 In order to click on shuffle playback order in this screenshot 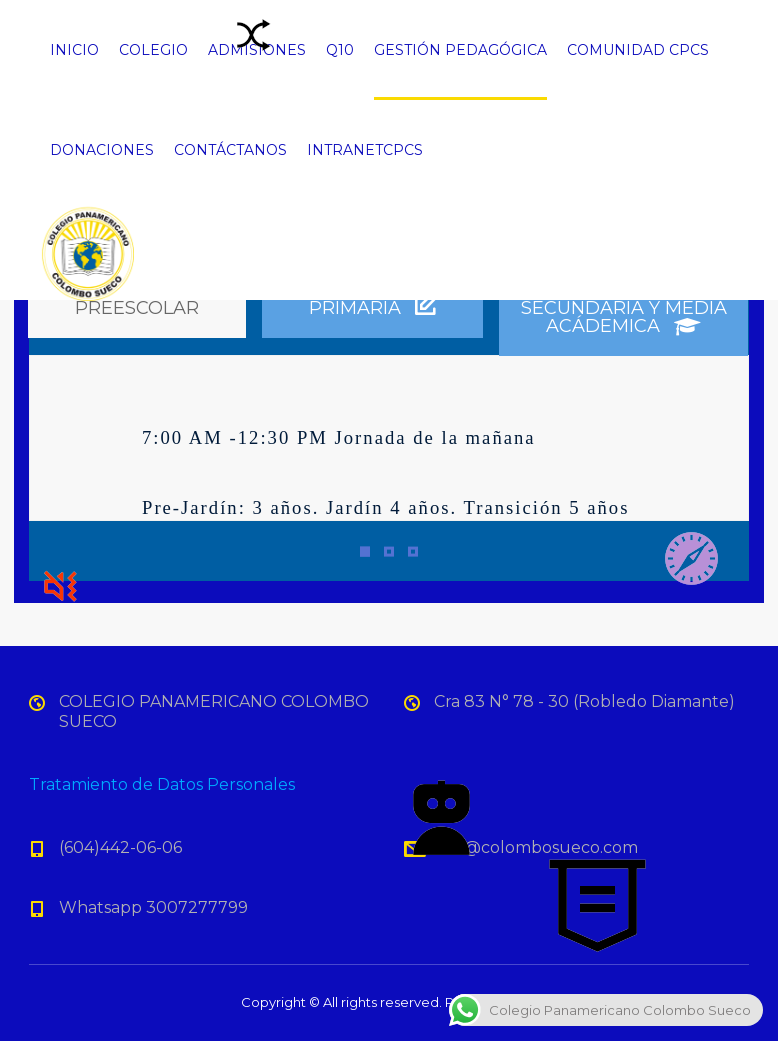, I will do `click(253, 35)`.